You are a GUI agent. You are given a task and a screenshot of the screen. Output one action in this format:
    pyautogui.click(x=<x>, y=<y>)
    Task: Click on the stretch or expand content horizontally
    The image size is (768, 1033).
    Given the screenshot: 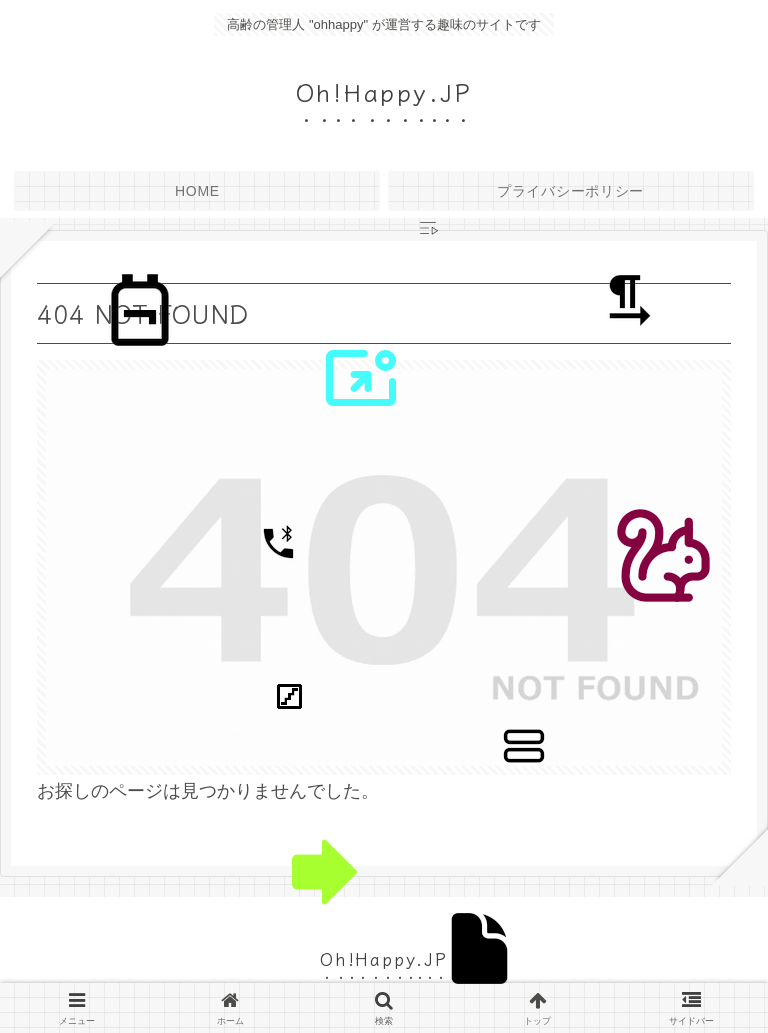 What is the action you would take?
    pyautogui.click(x=524, y=746)
    